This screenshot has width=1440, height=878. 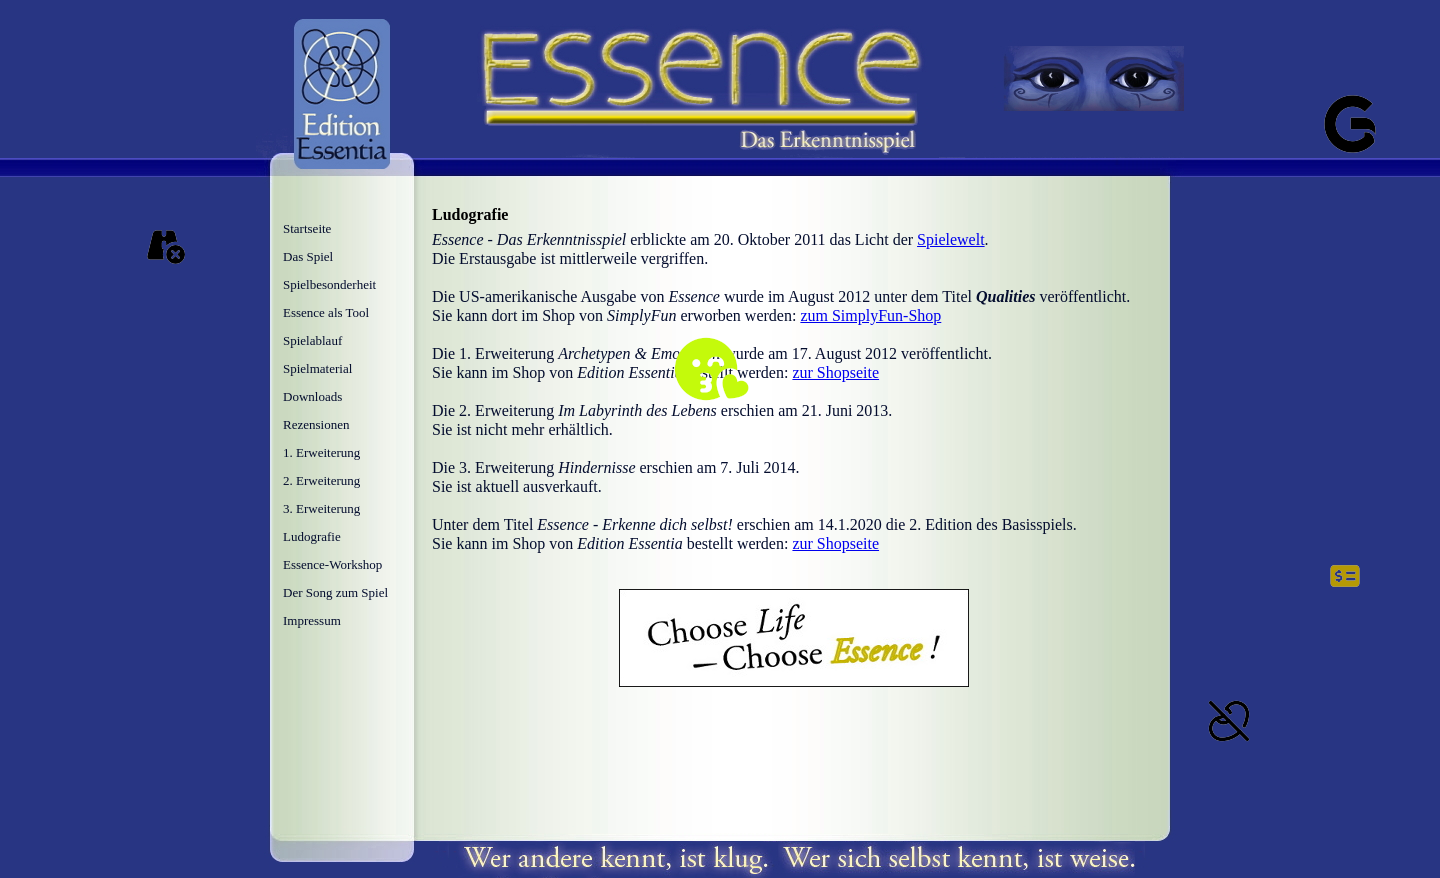 What do you see at coordinates (164, 245) in the screenshot?
I see `road closure or blocked route` at bounding box center [164, 245].